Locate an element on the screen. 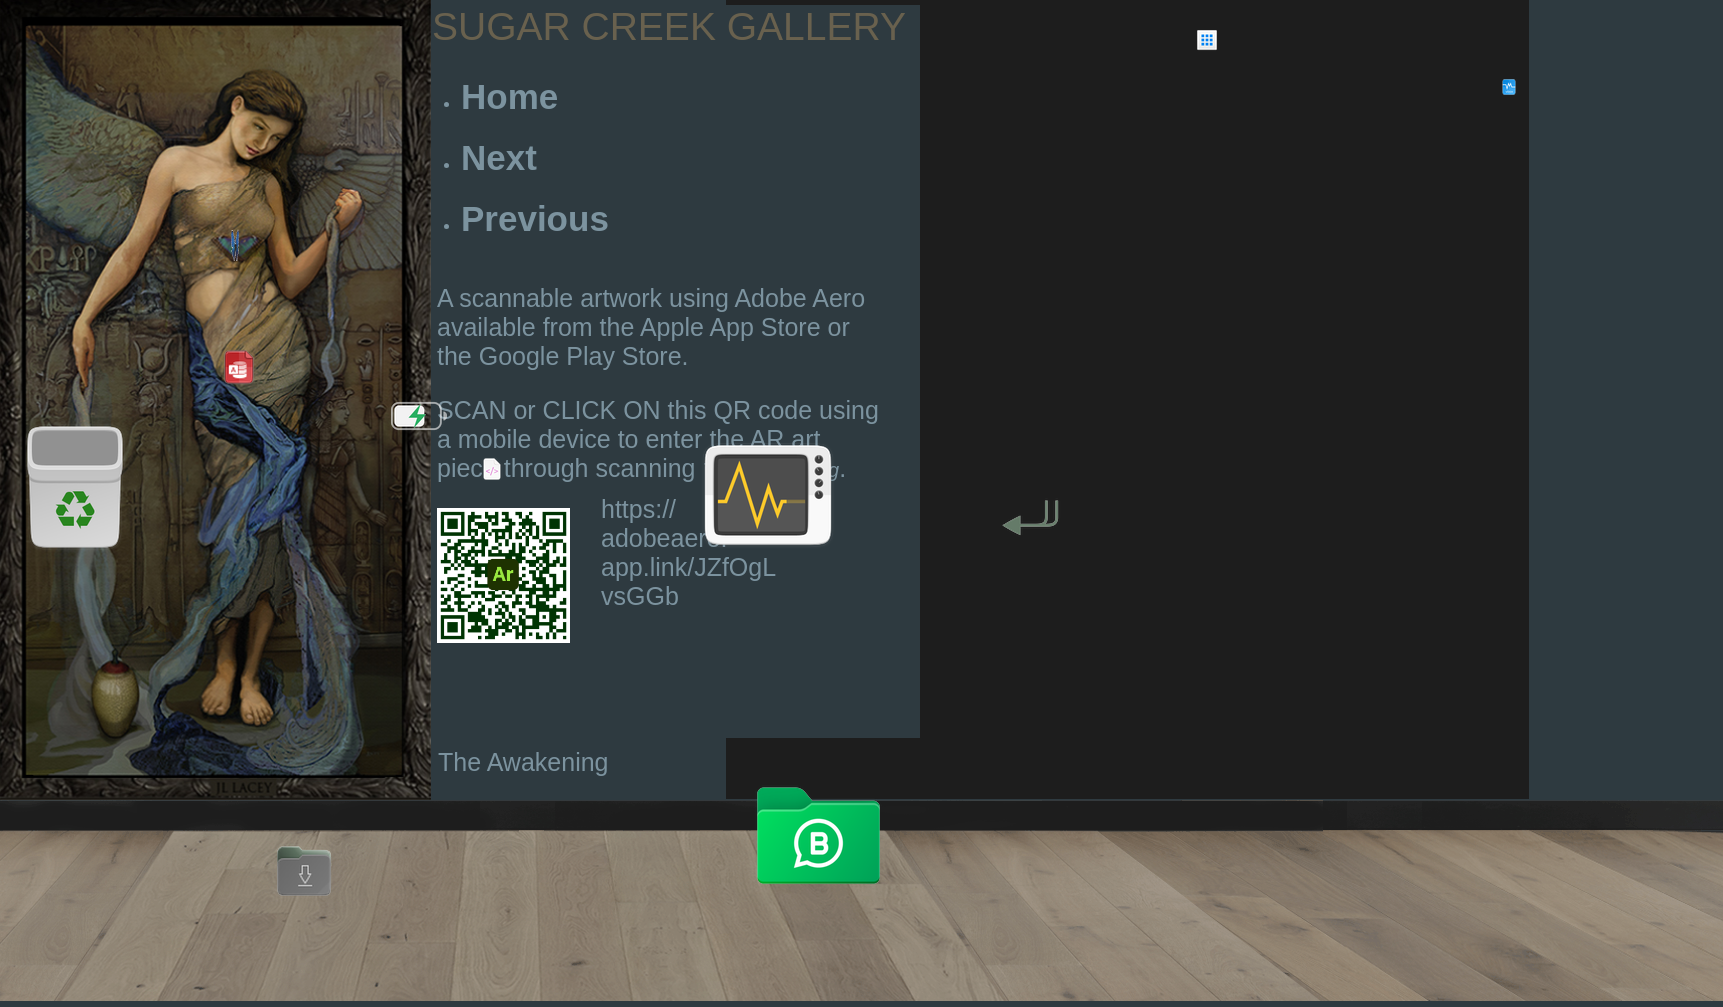 Image resolution: width=1723 pixels, height=1007 pixels. an xml or markup language file is located at coordinates (492, 469).